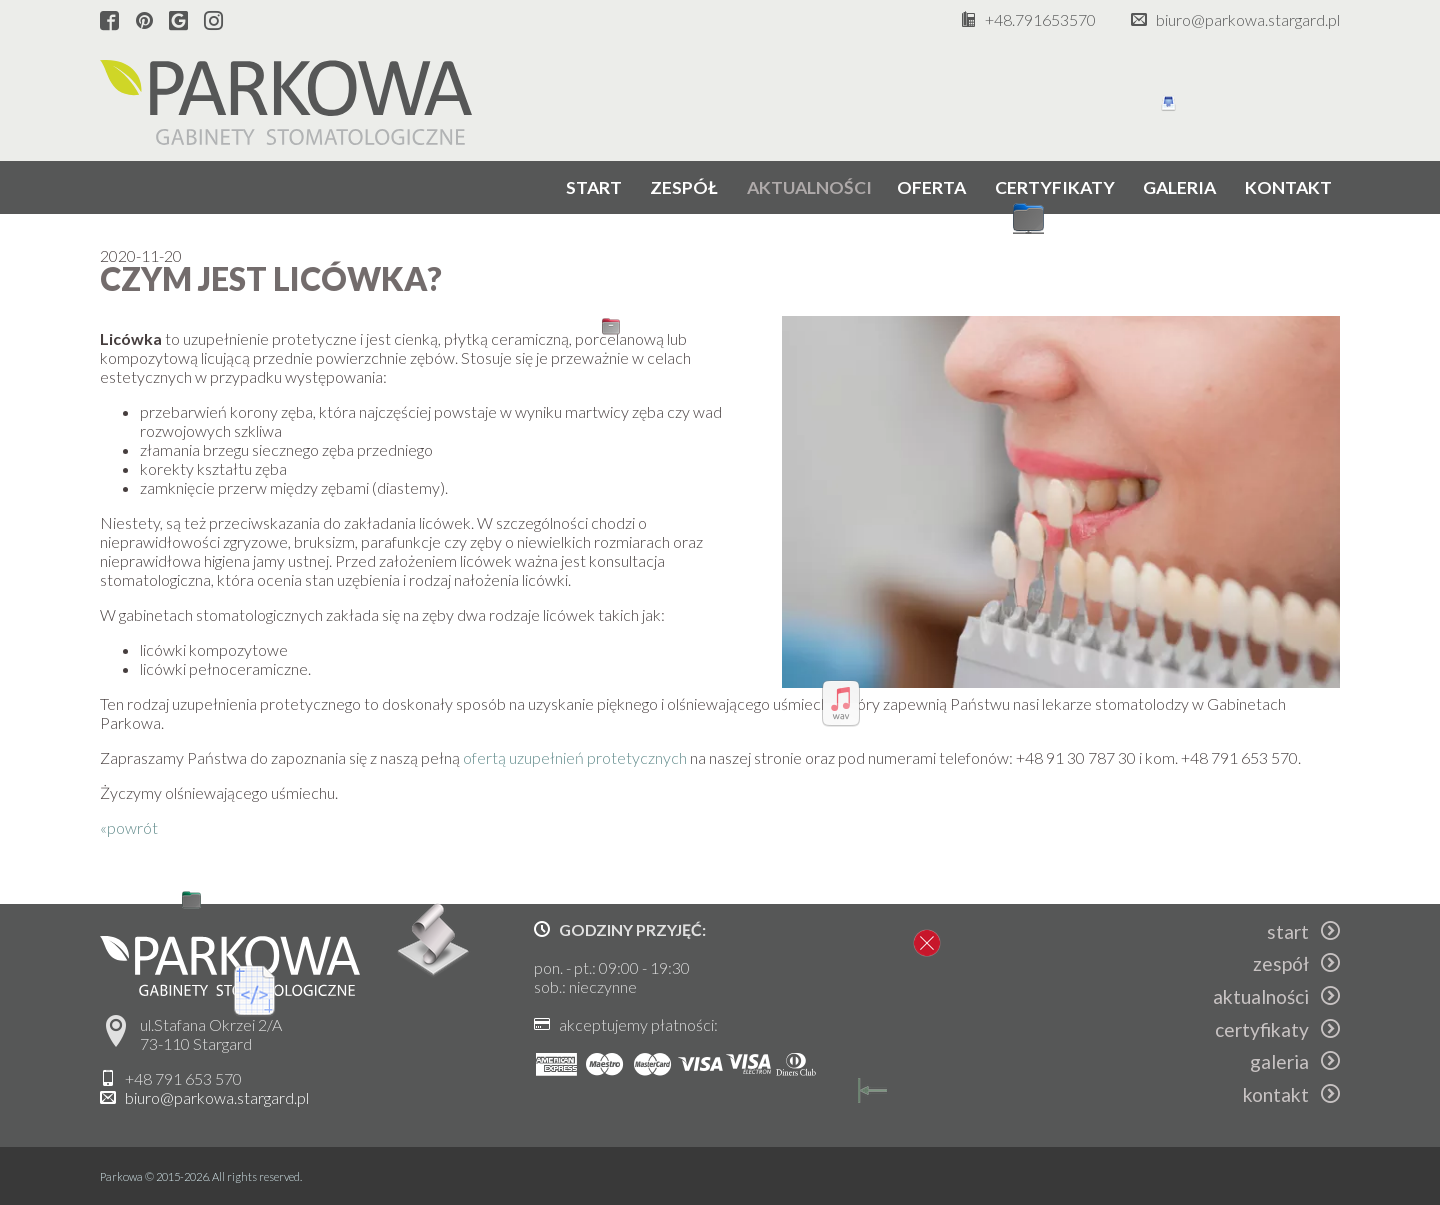 The height and width of the screenshot is (1205, 1440). I want to click on open the nautilus file manager, so click(611, 326).